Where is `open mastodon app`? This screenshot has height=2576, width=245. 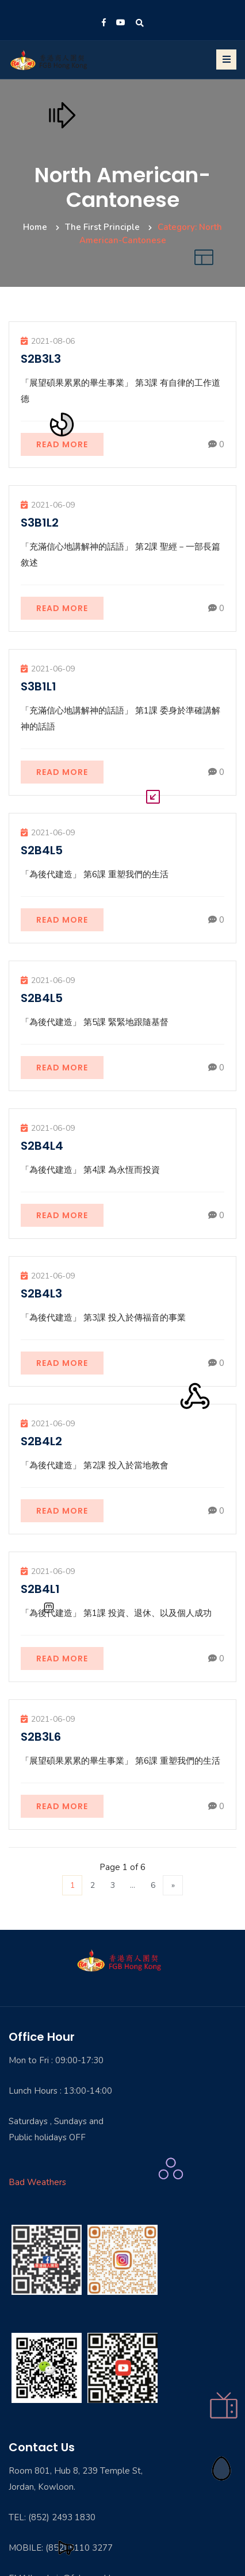
open mastodon app is located at coordinates (49, 1607).